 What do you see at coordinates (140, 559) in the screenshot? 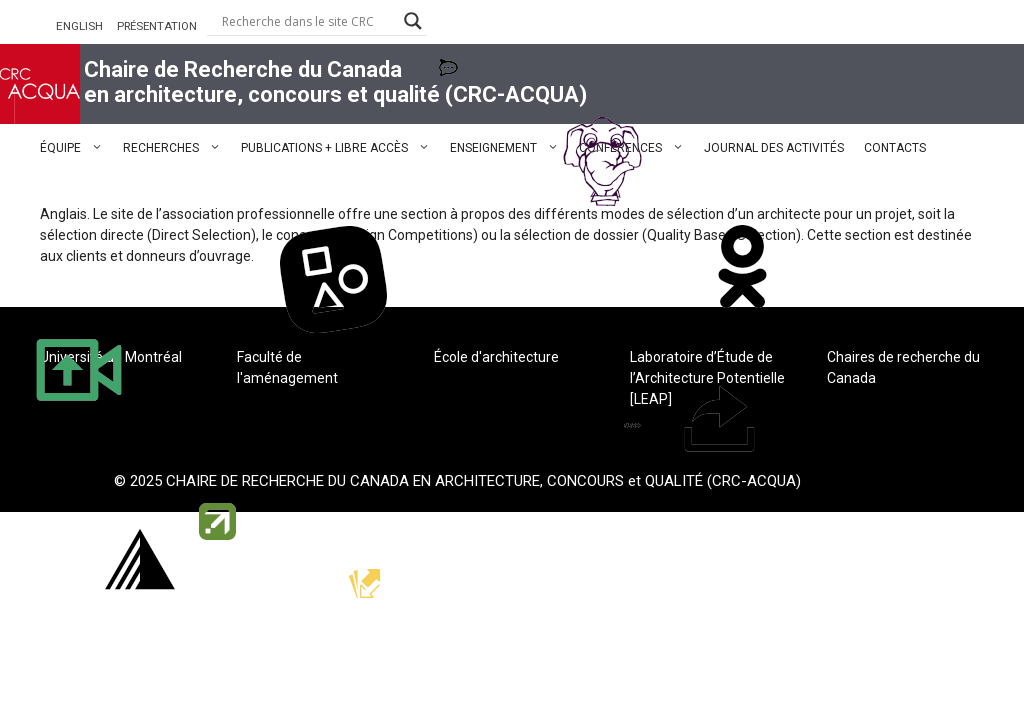
I see `exoscale cloud services logo` at bounding box center [140, 559].